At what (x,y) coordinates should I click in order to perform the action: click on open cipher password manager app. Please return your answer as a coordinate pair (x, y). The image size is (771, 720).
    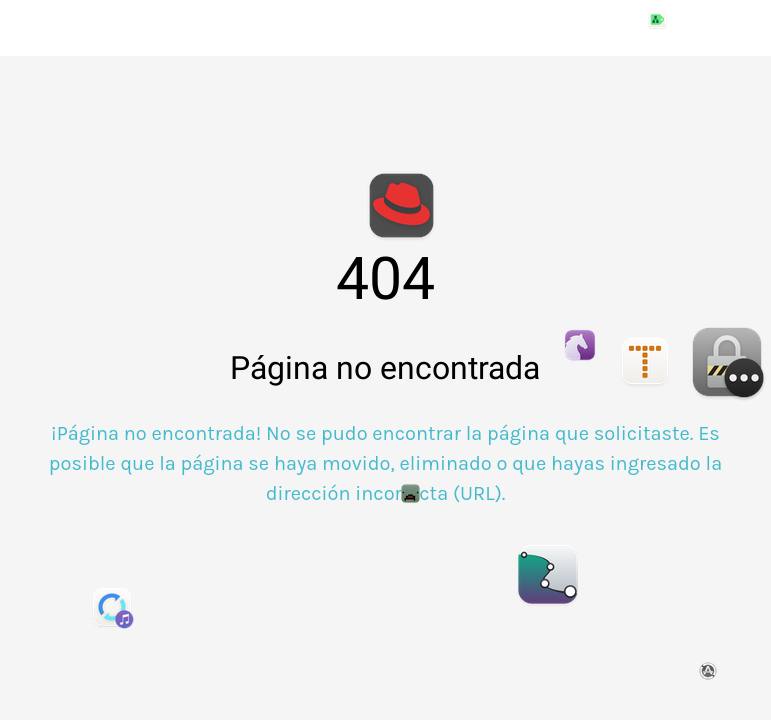
    Looking at the image, I should click on (727, 362).